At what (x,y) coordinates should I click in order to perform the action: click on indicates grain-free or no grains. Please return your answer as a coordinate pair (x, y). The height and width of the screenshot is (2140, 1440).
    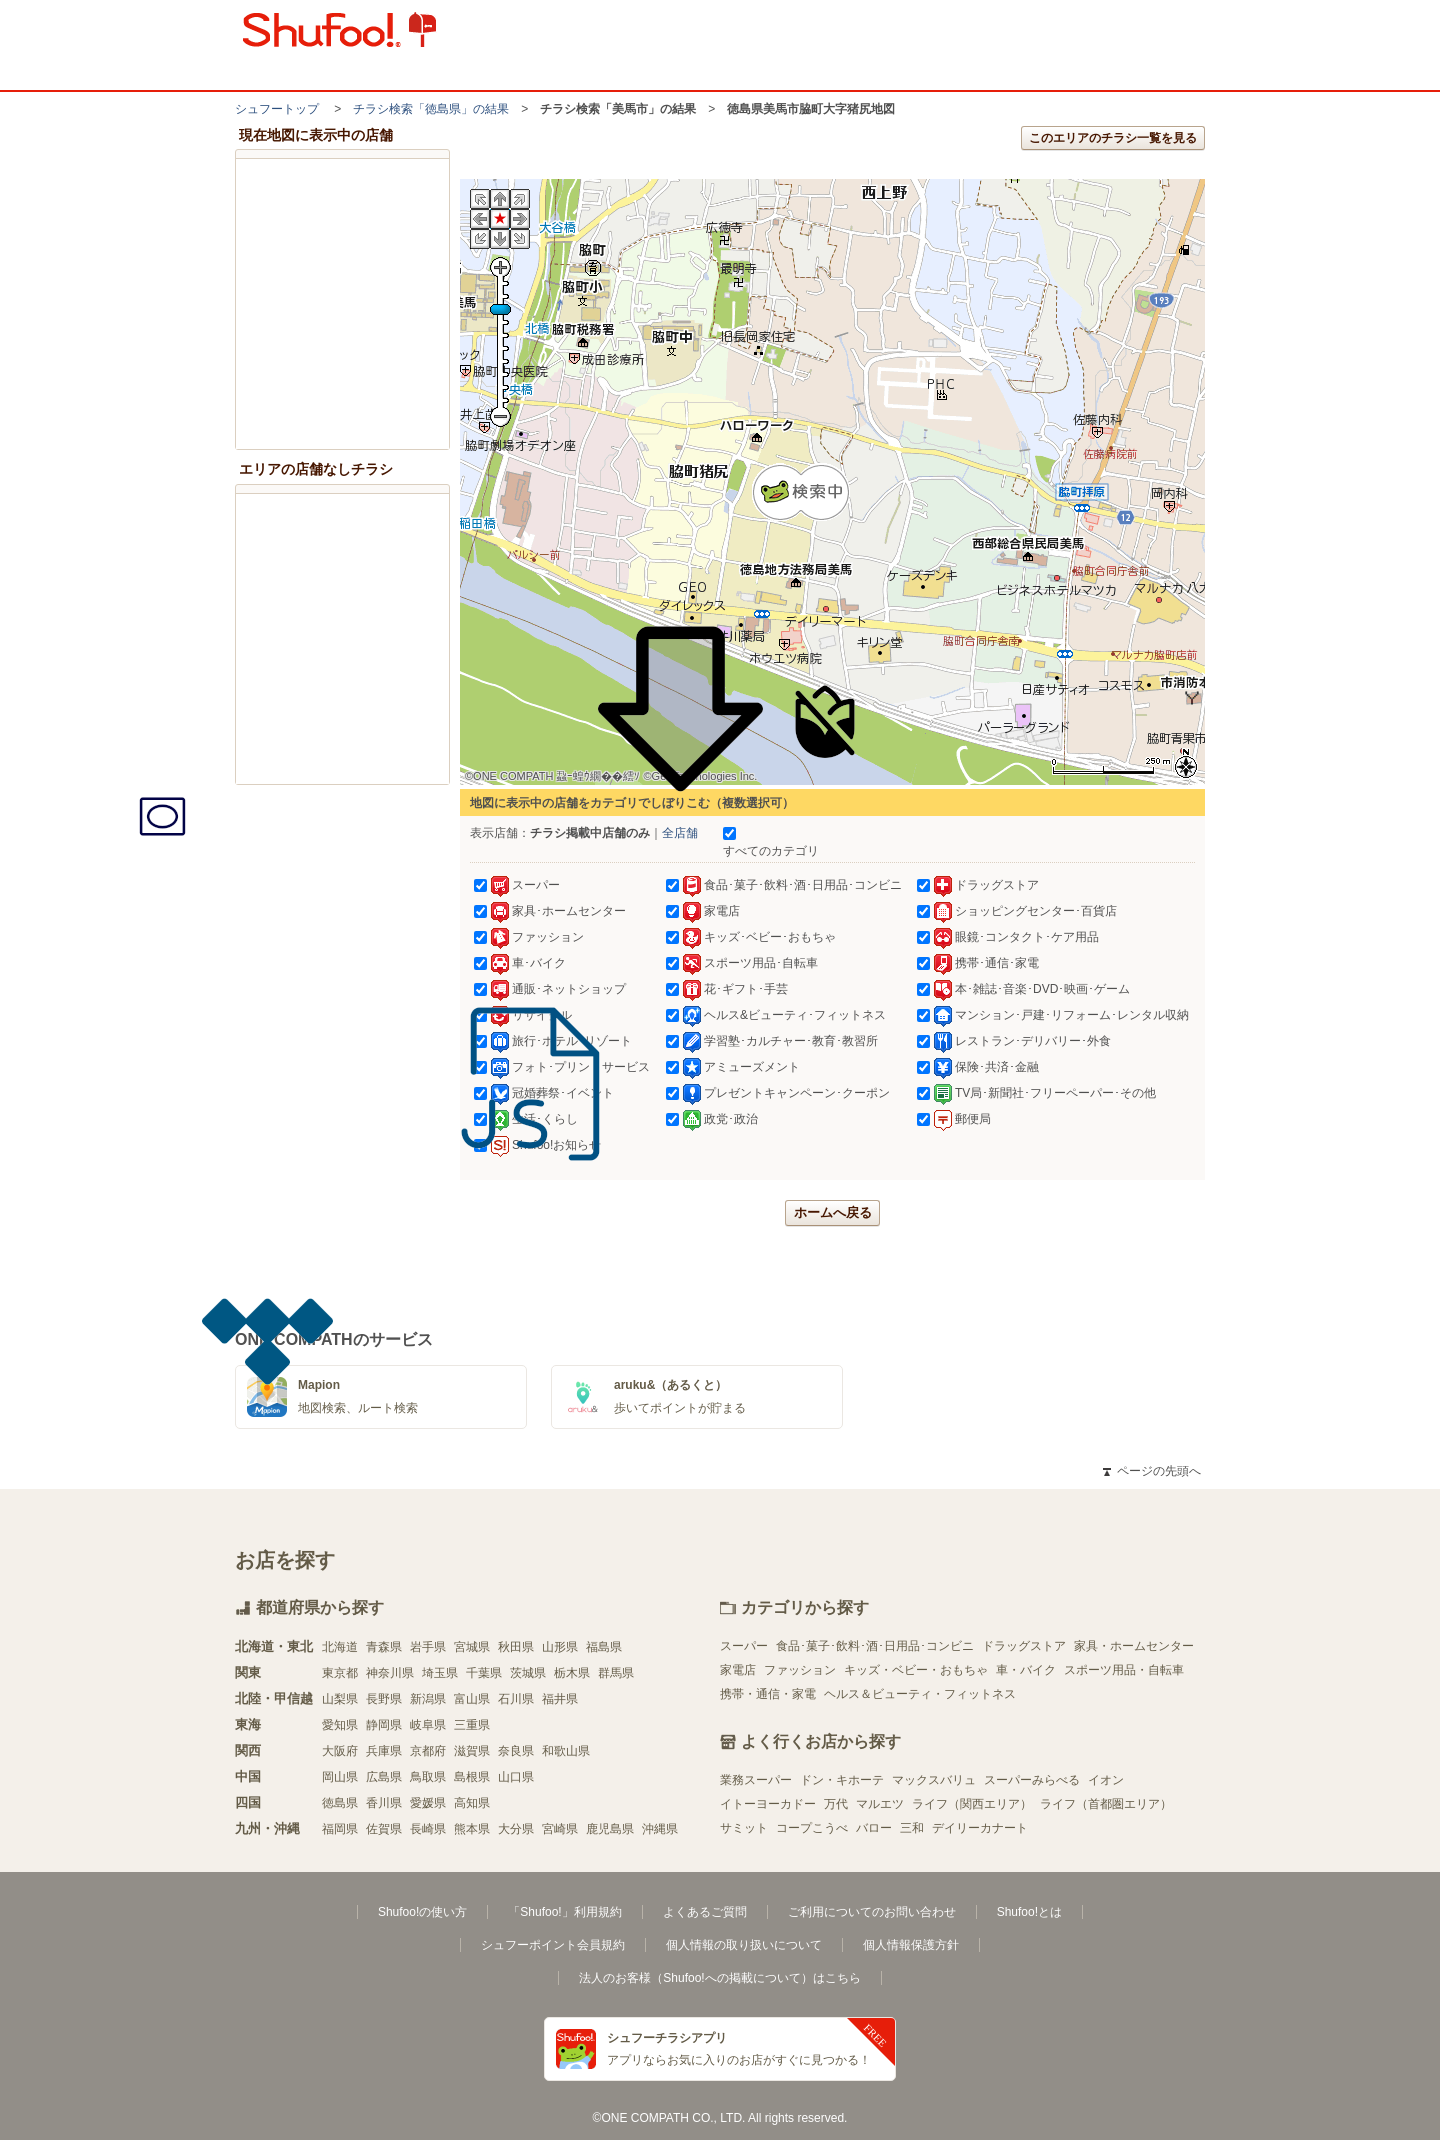
    Looking at the image, I should click on (825, 723).